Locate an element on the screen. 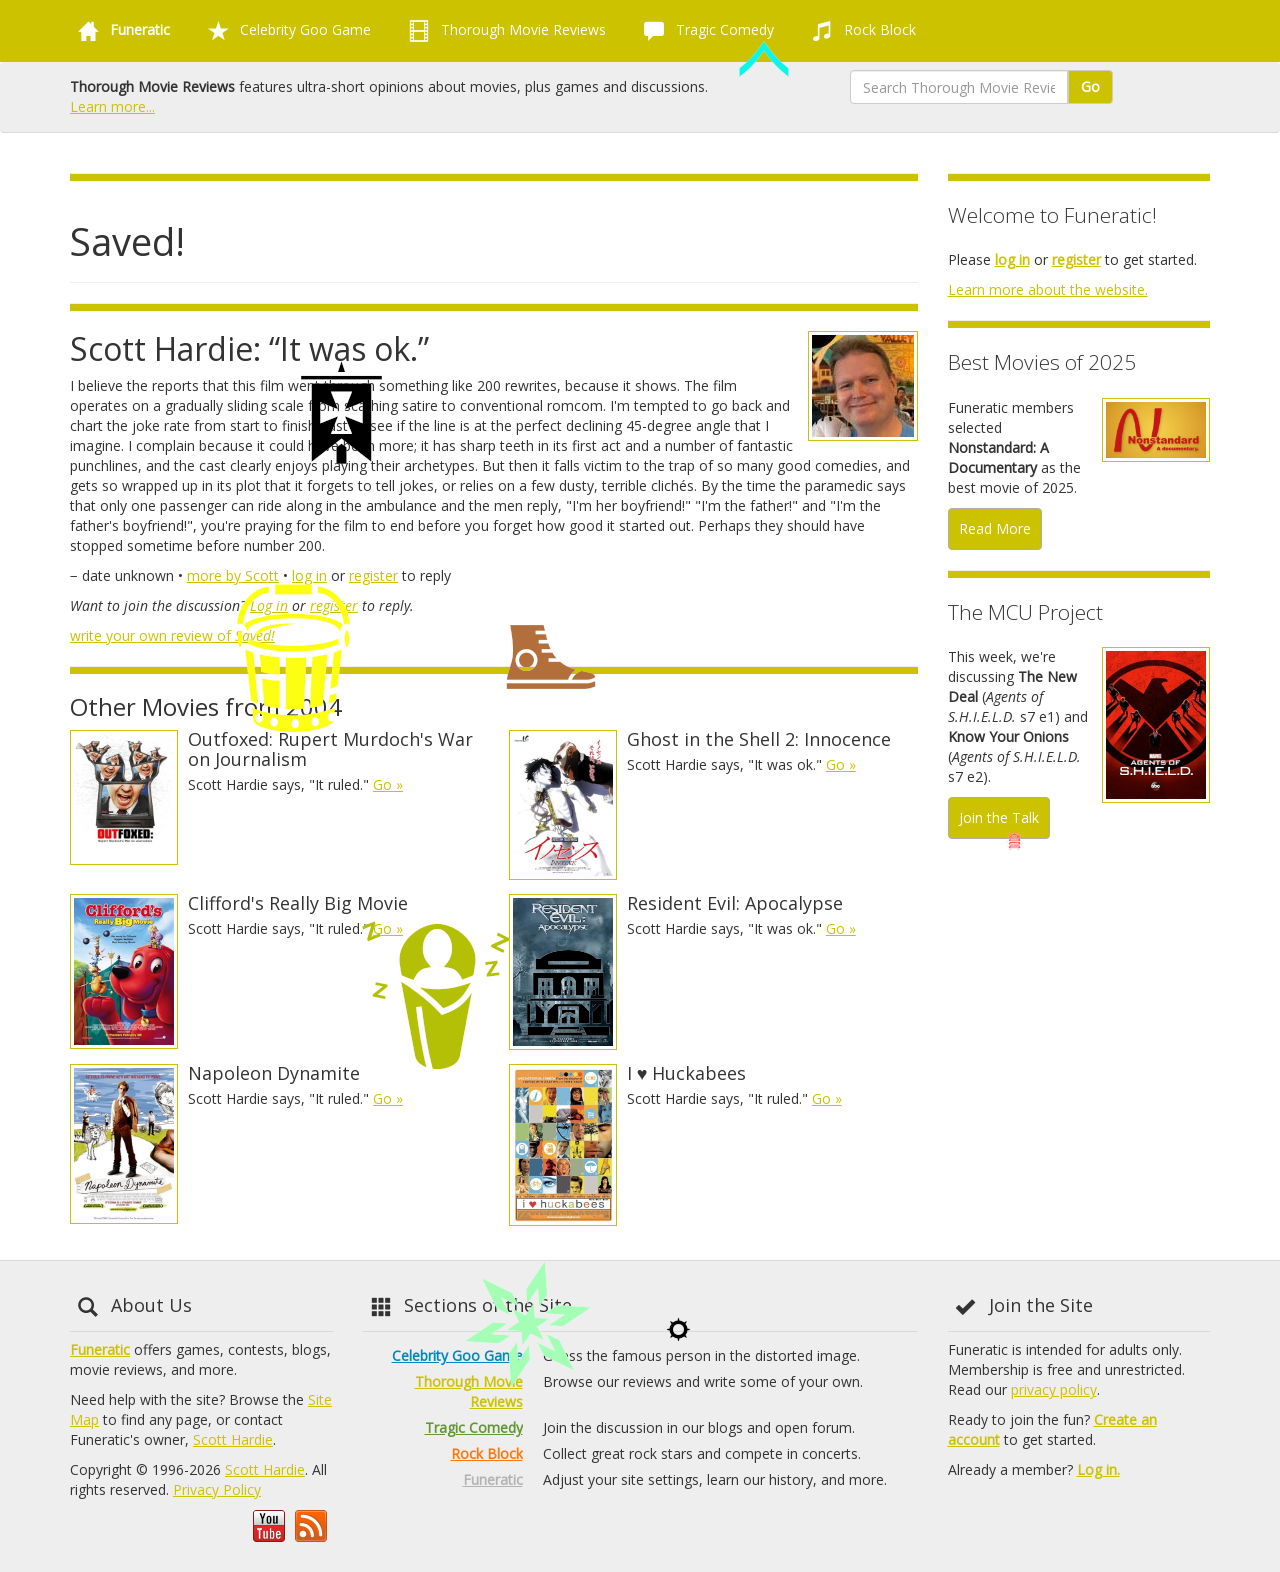 The width and height of the screenshot is (1280, 1572). mark item as favorite is located at coordinates (527, 1324).